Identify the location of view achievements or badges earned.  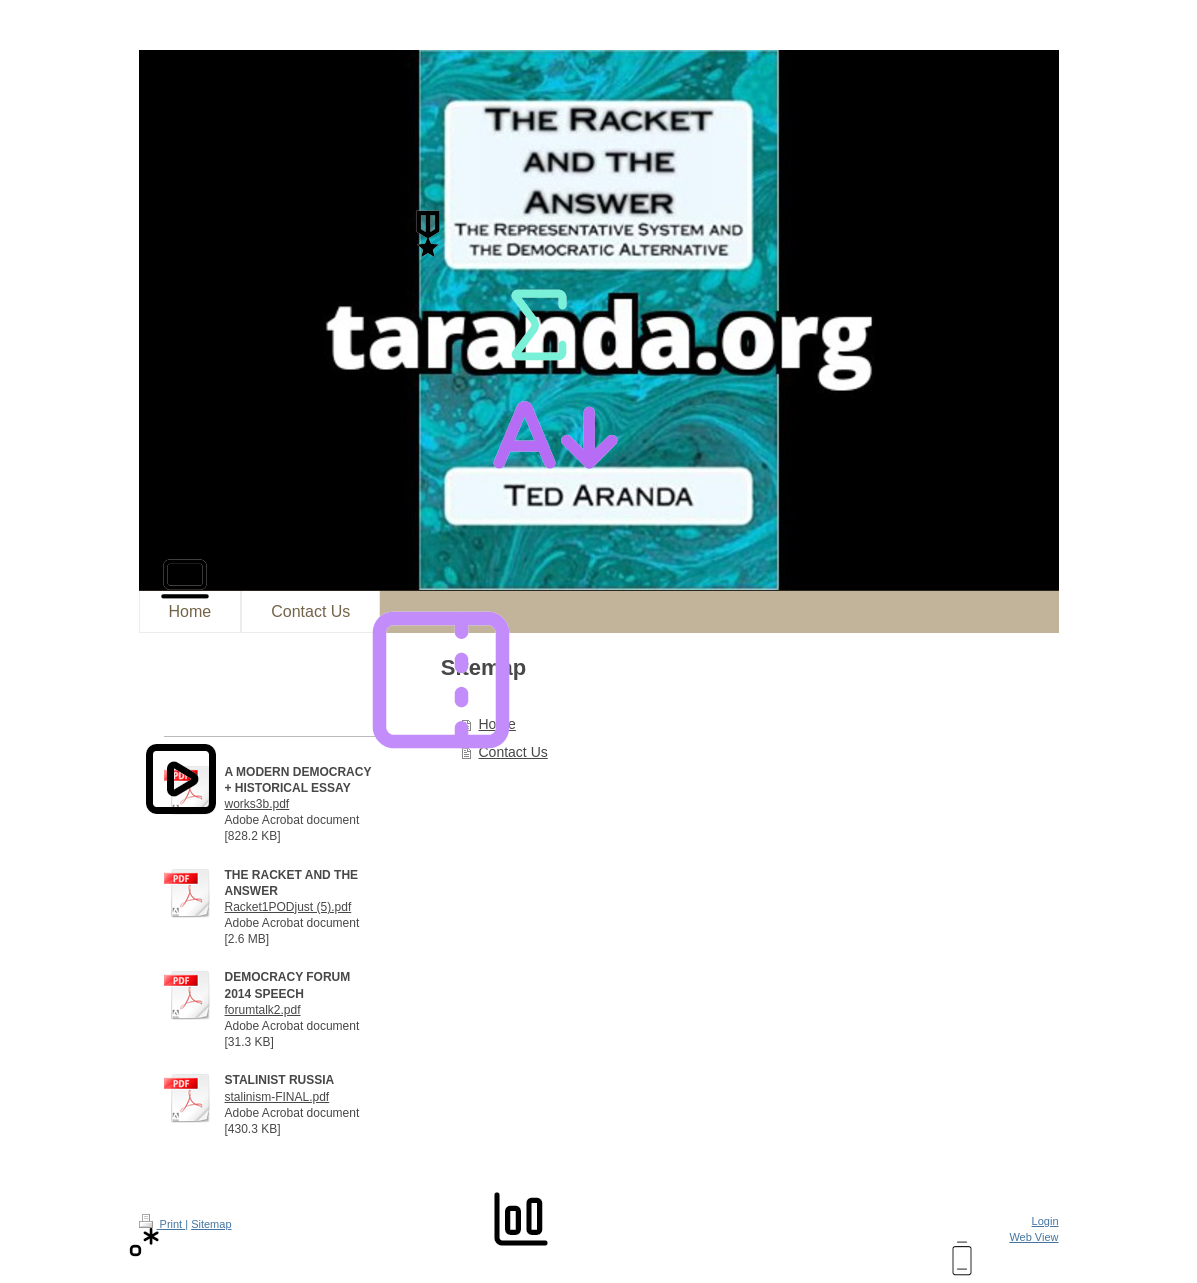
(428, 234).